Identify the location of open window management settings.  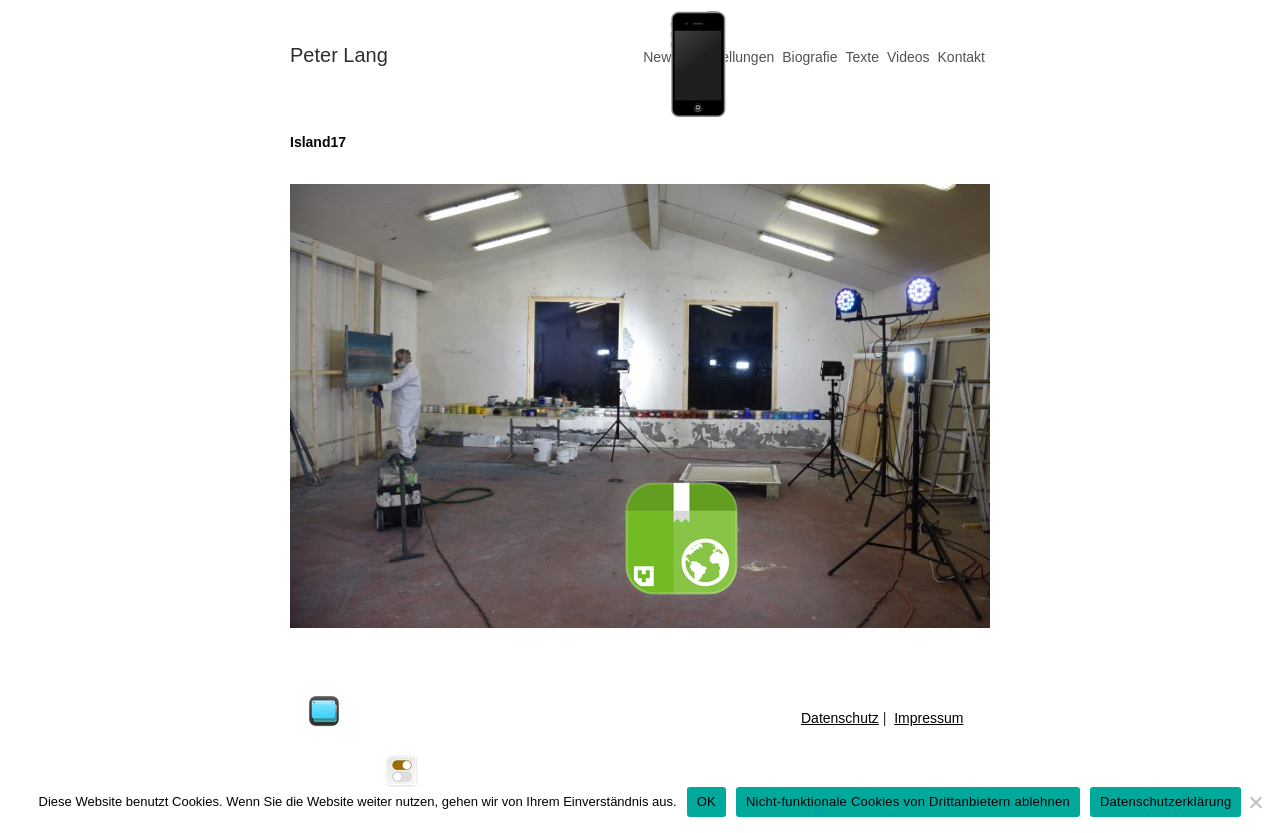
(324, 711).